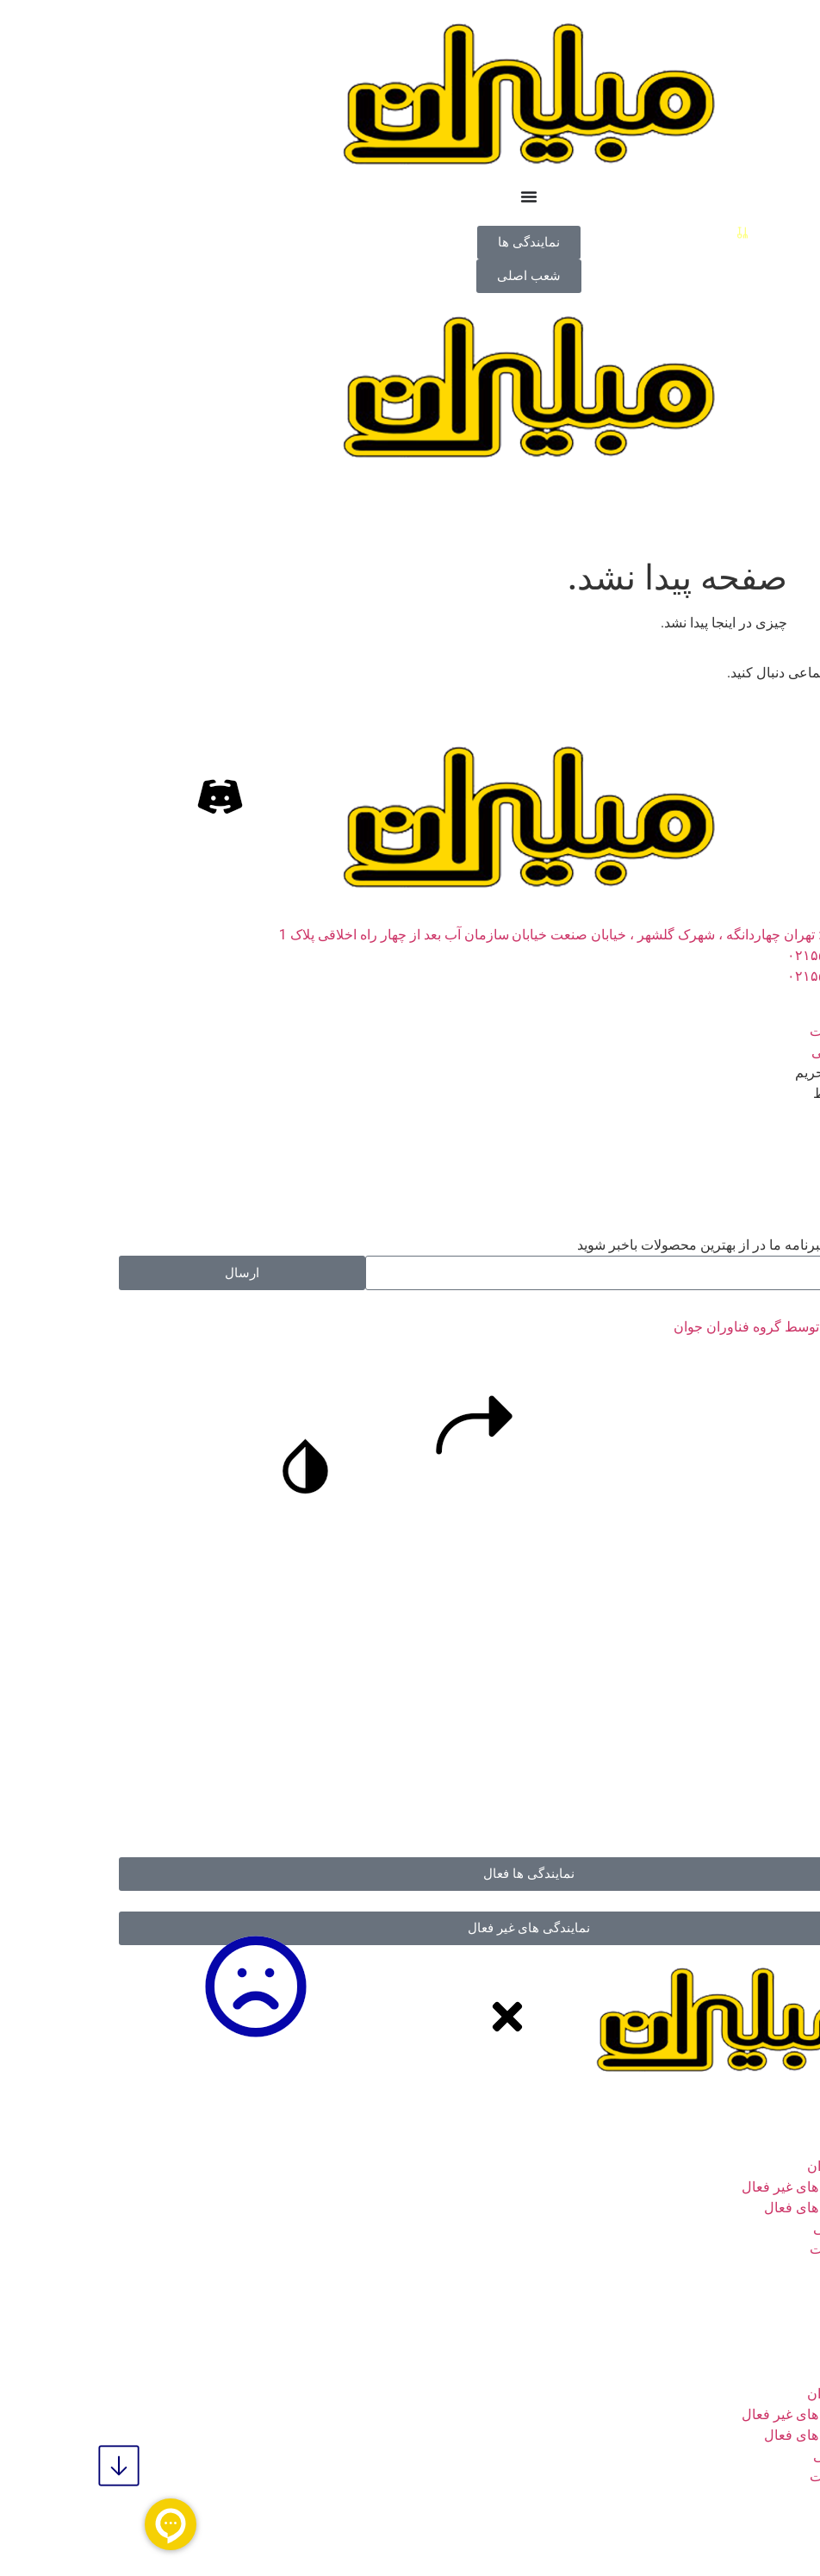 The width and height of the screenshot is (820, 2576). What do you see at coordinates (119, 2466) in the screenshot?
I see `download file or content` at bounding box center [119, 2466].